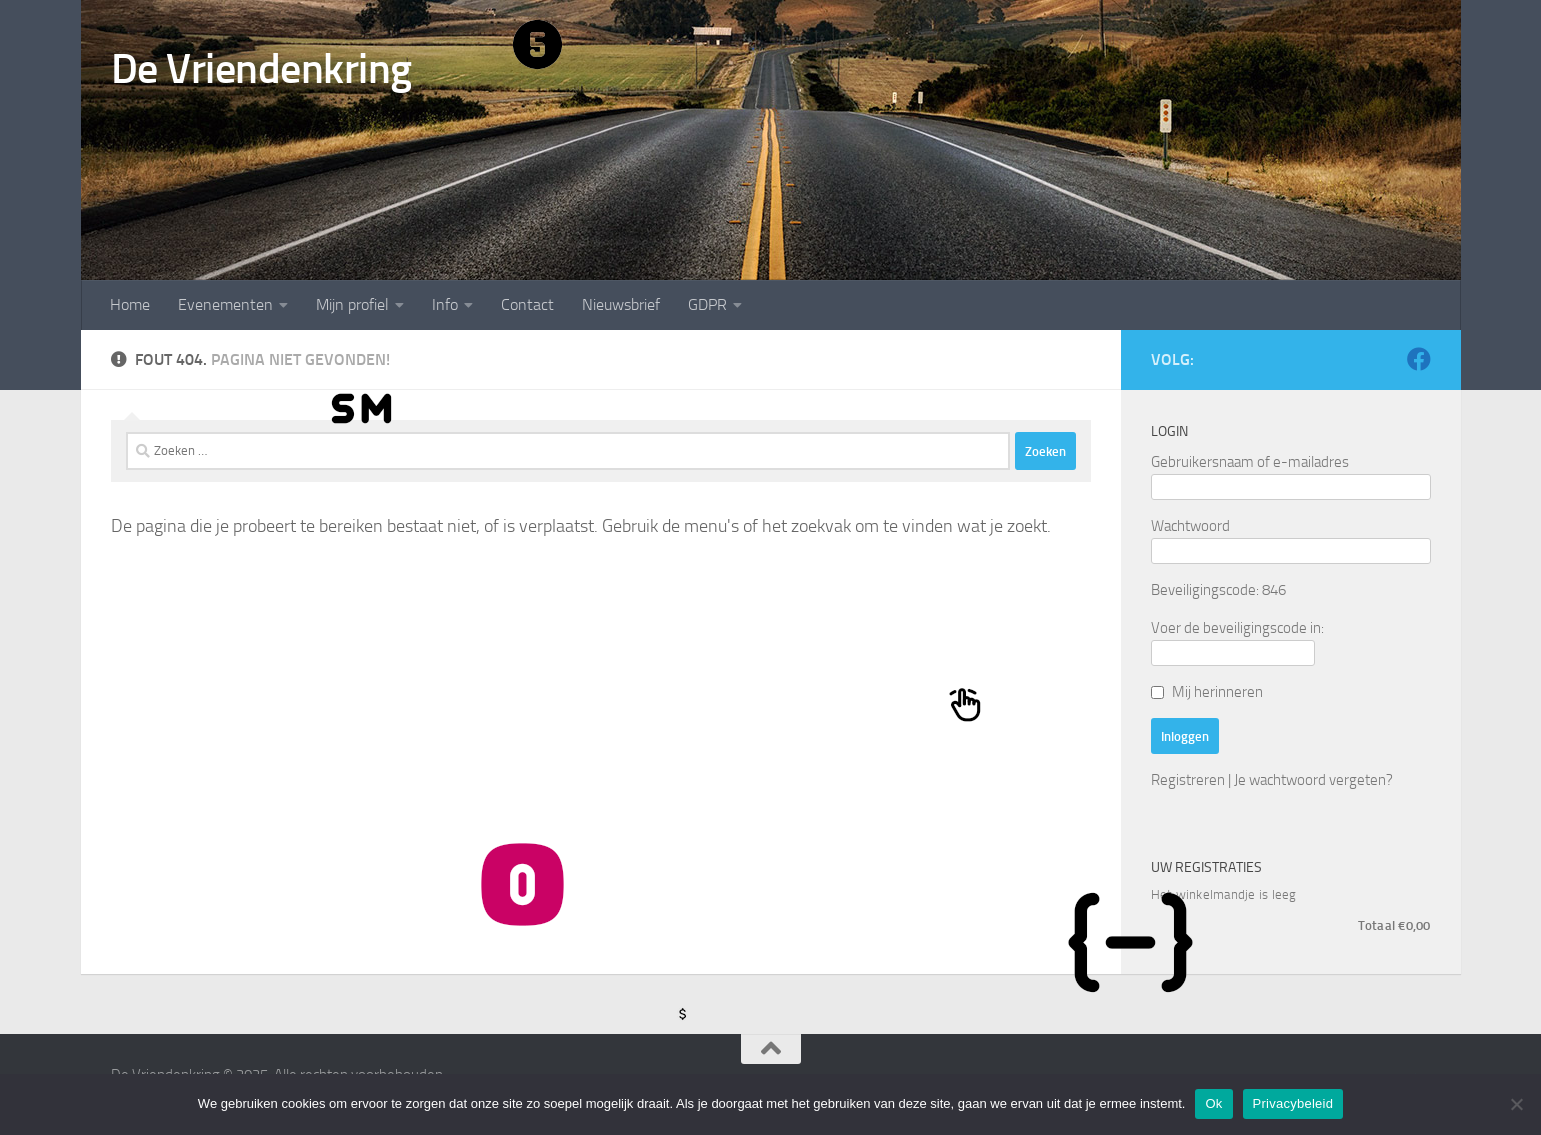 This screenshot has width=1541, height=1135. What do you see at coordinates (361, 408) in the screenshot?
I see `indicates a service mark designation` at bounding box center [361, 408].